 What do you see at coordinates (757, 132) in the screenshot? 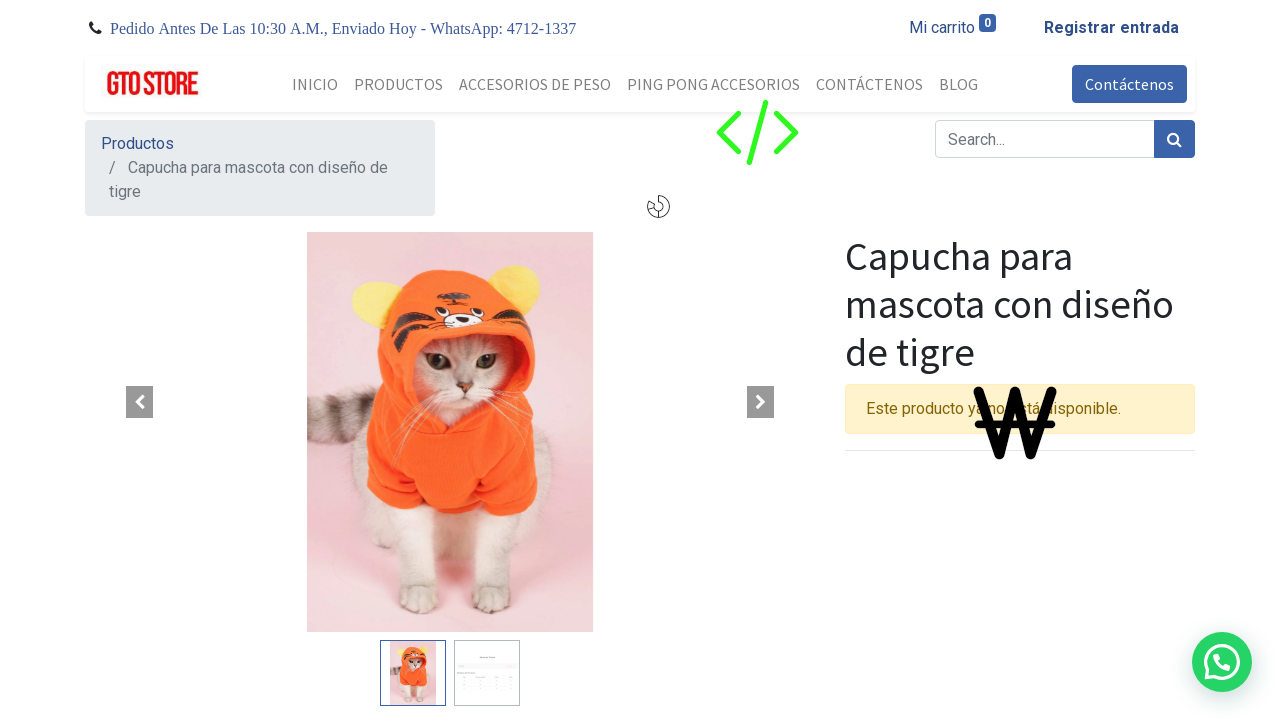
I see `view or edit source code` at bounding box center [757, 132].